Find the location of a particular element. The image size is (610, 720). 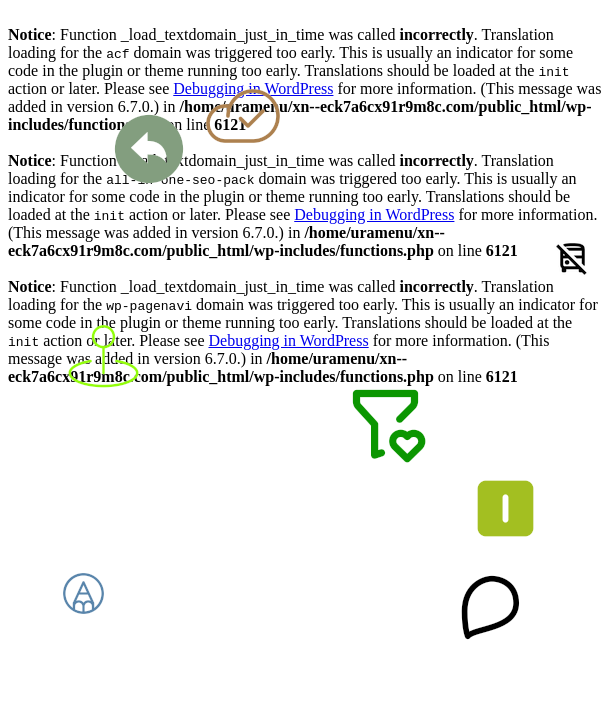

edit your profile is located at coordinates (83, 593).